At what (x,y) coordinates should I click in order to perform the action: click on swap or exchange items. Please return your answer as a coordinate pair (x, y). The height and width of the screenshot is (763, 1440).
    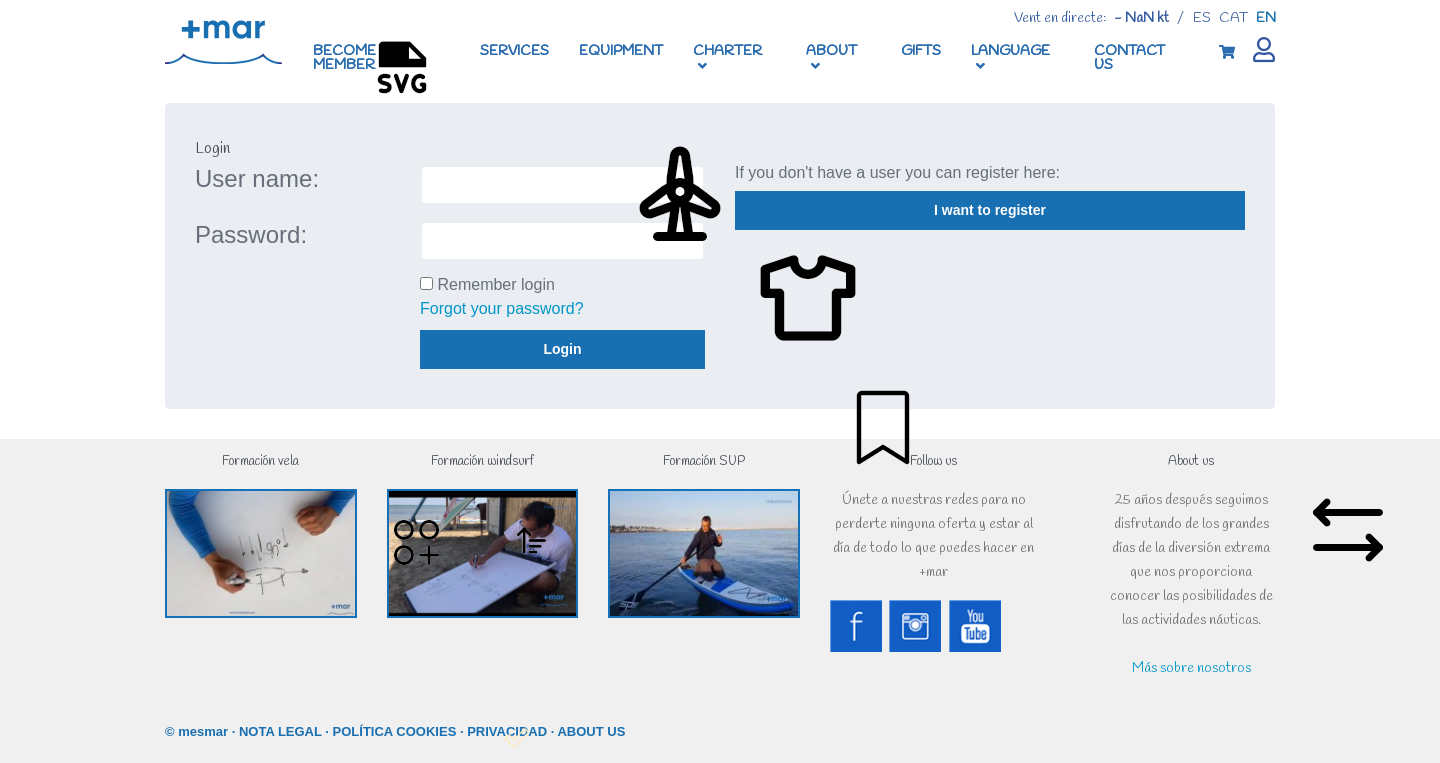
    Looking at the image, I should click on (1348, 530).